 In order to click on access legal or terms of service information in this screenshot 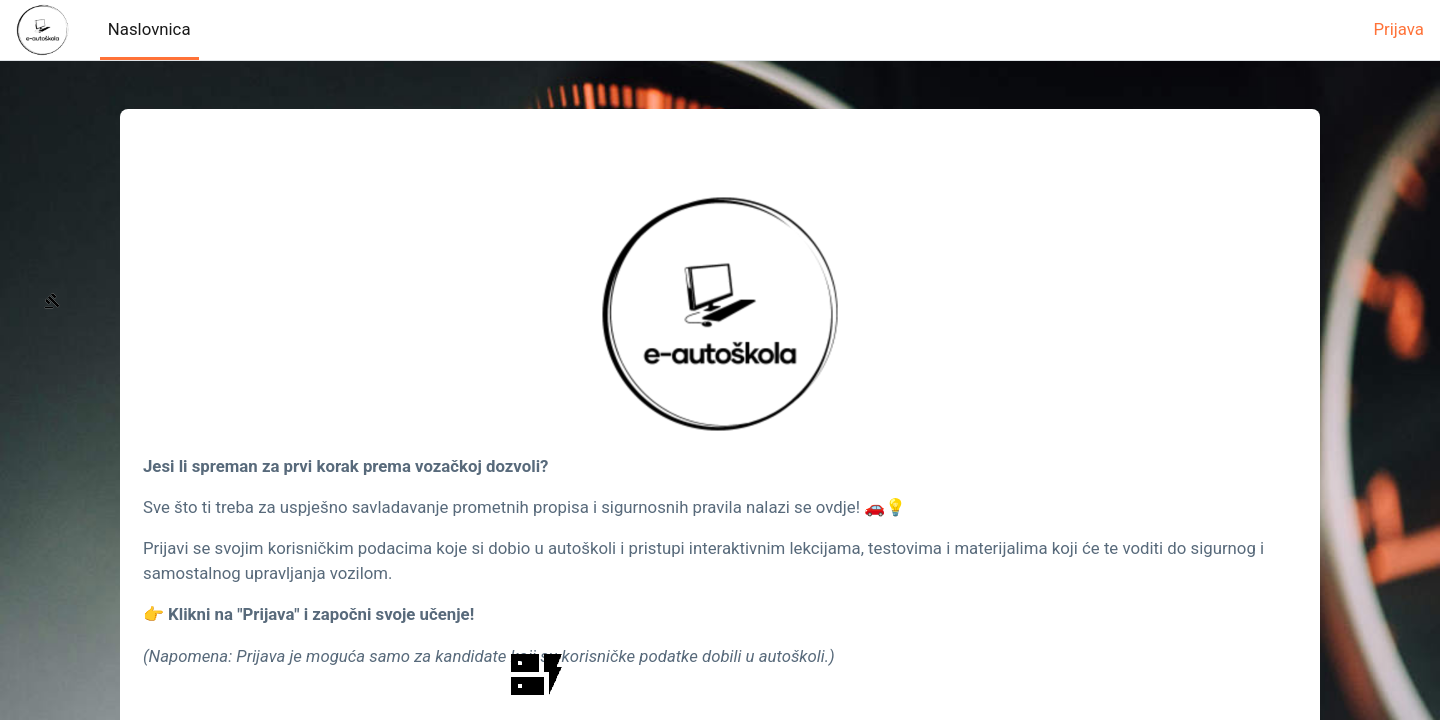, I will do `click(52, 300)`.